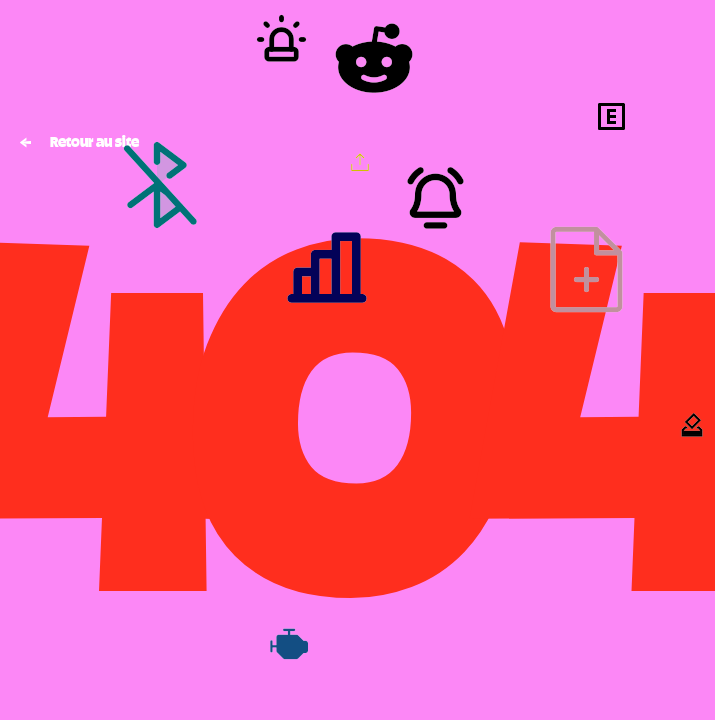 This screenshot has width=715, height=720. What do you see at coordinates (157, 185) in the screenshot?
I see `bluetooth is disabled or turned off` at bounding box center [157, 185].